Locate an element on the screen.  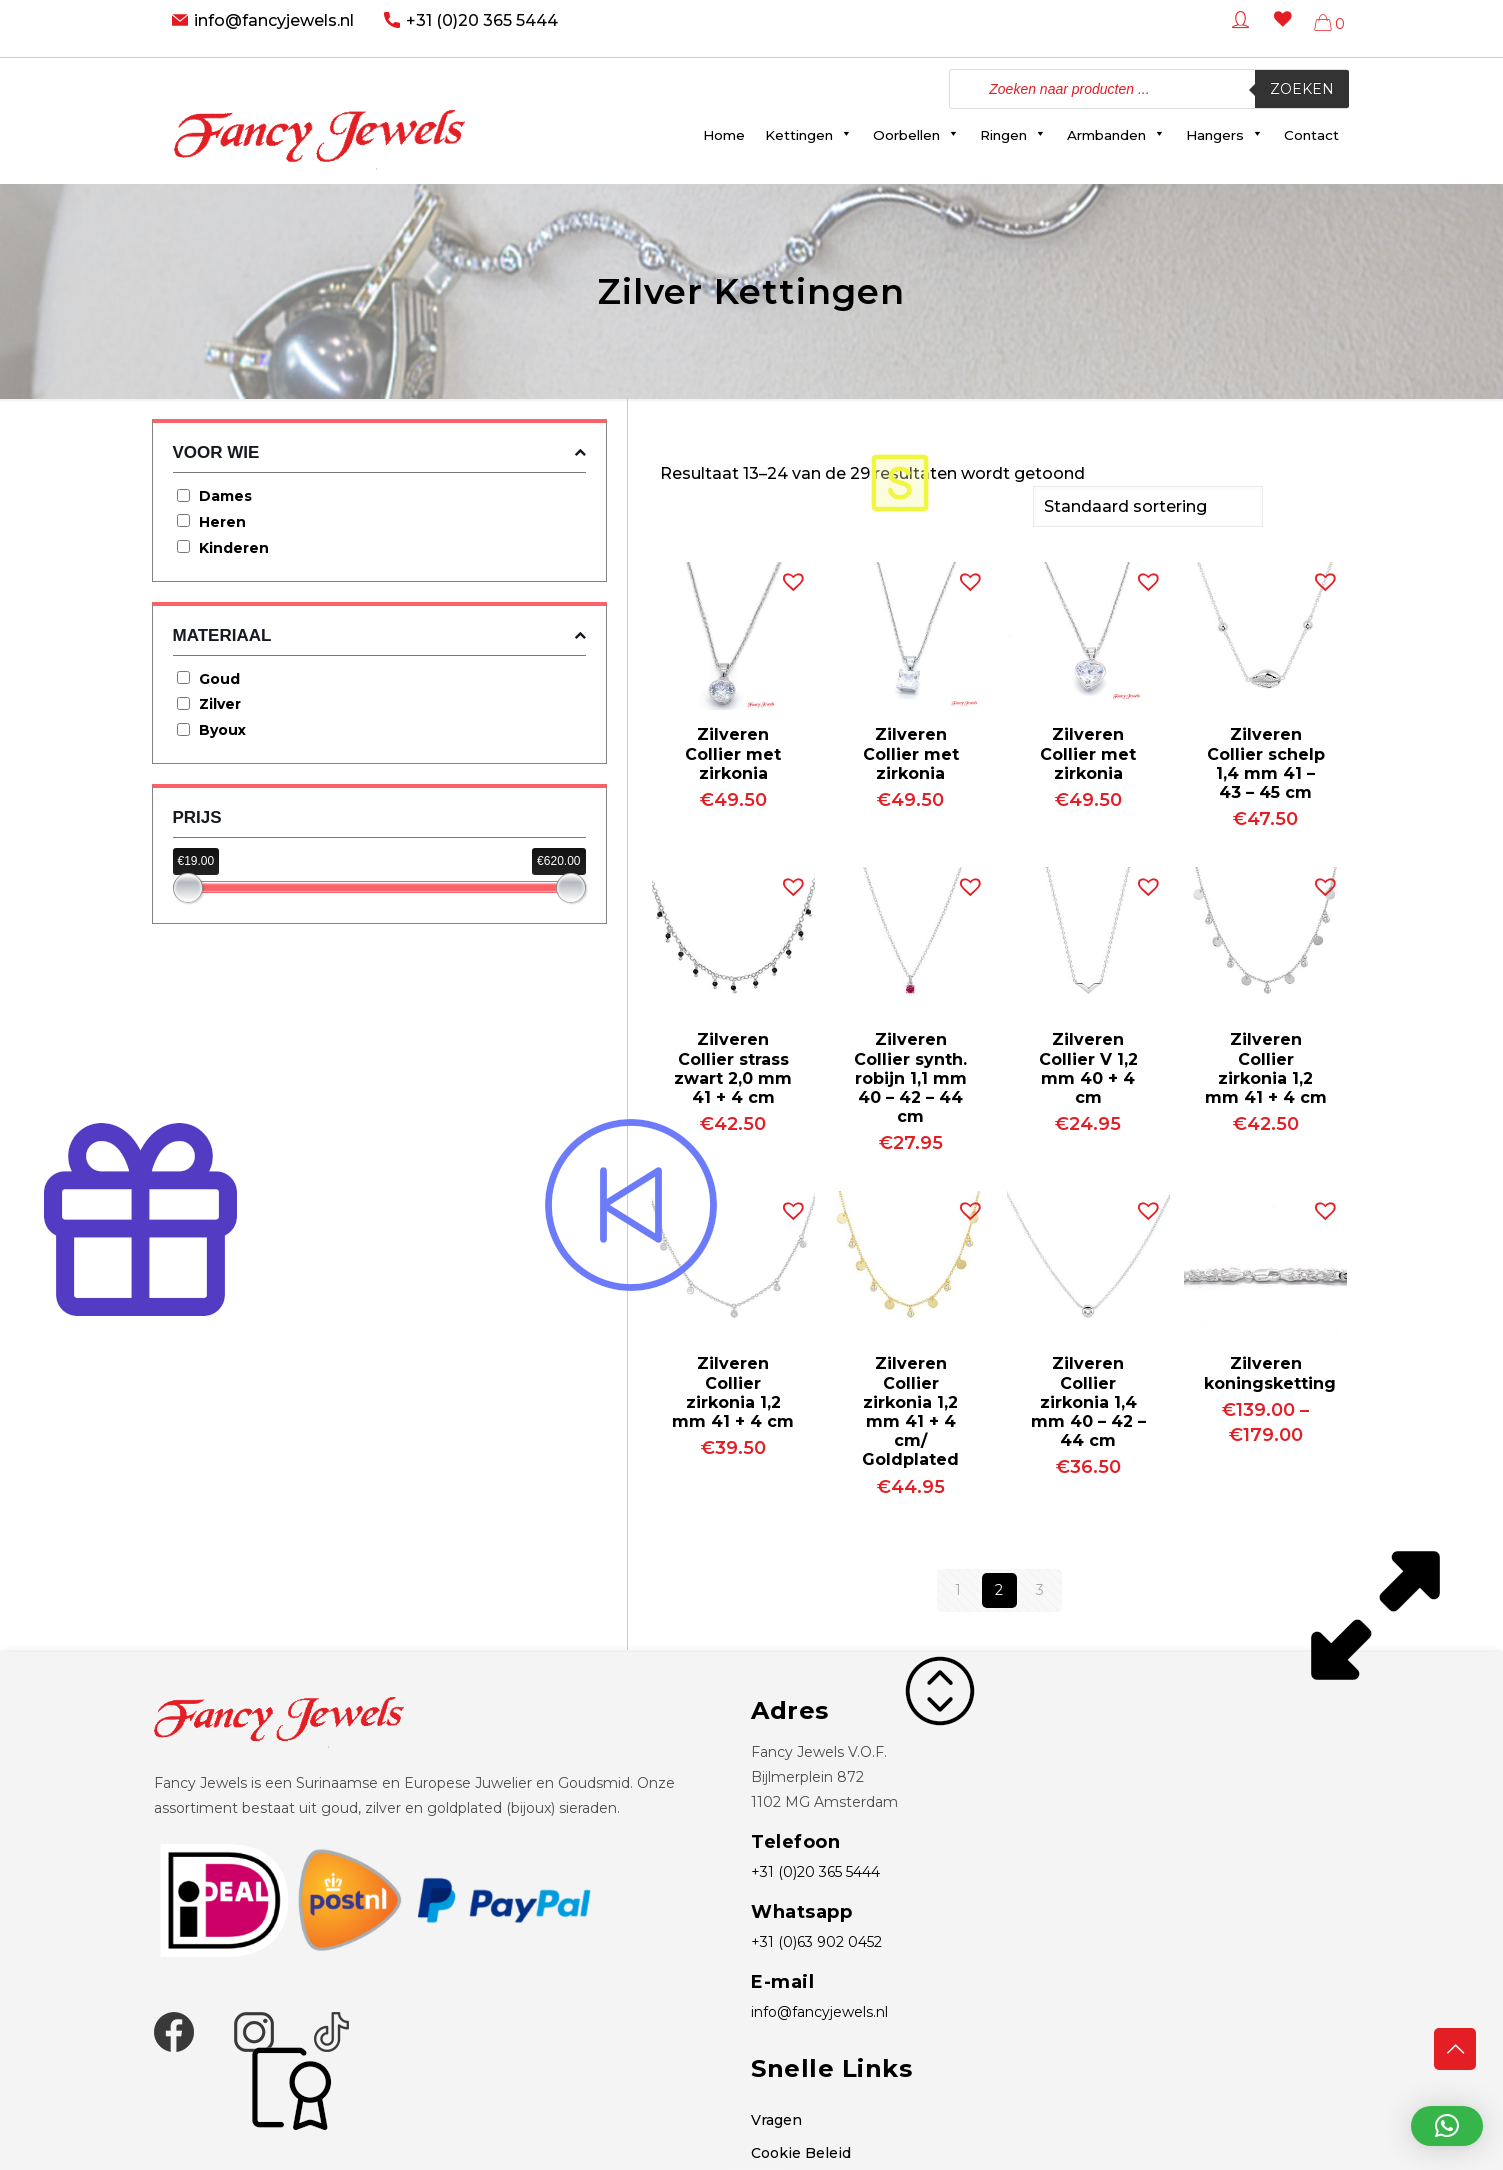
expand or collapse content is located at coordinates (940, 1691).